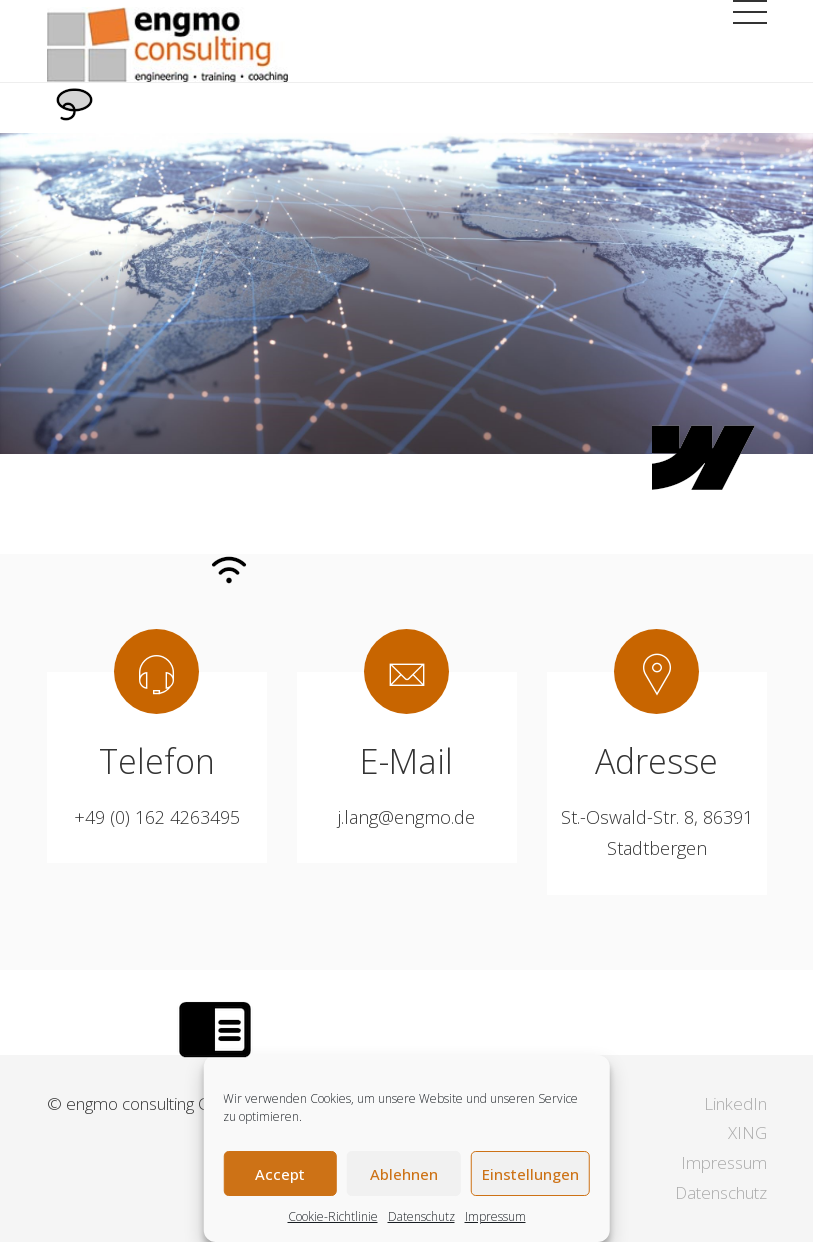  What do you see at coordinates (215, 1028) in the screenshot?
I see `switch to reader mode for distraction-free reading` at bounding box center [215, 1028].